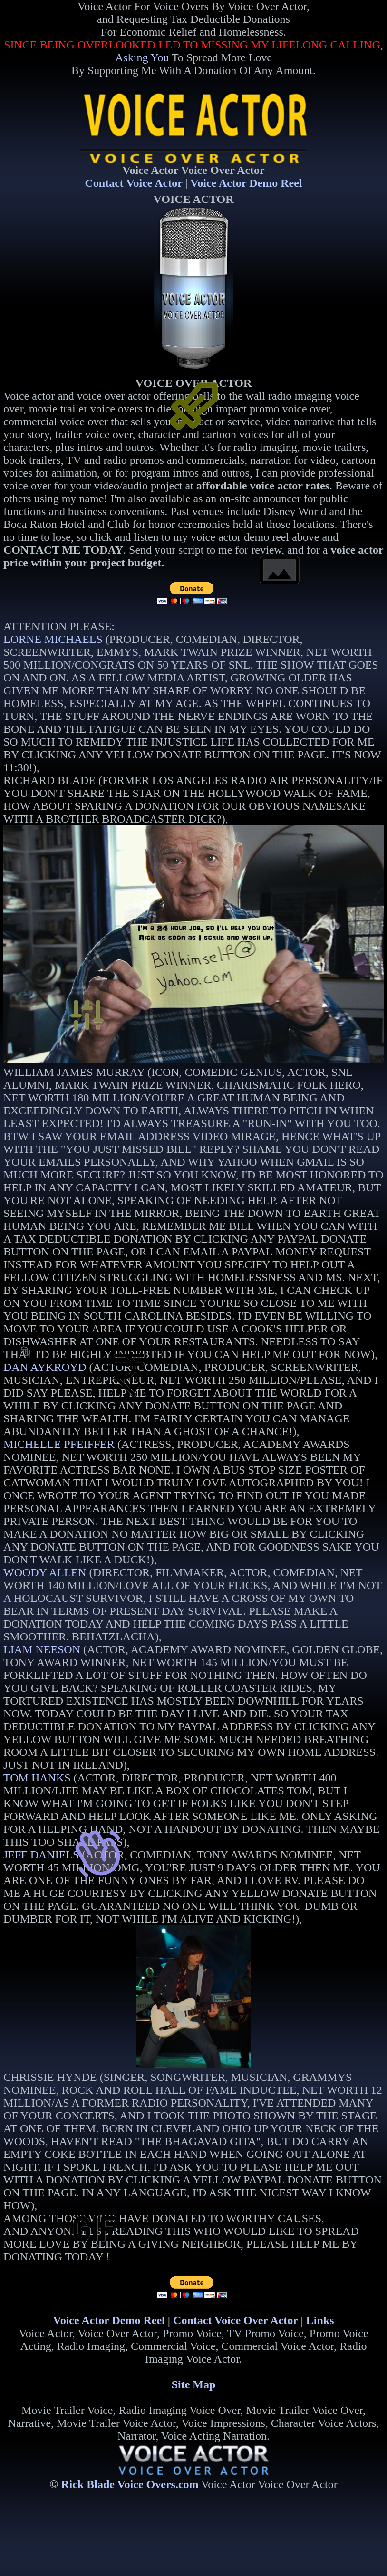 This screenshot has width=387, height=2576. I want to click on view prices in Indian rupees, so click(127, 1374).